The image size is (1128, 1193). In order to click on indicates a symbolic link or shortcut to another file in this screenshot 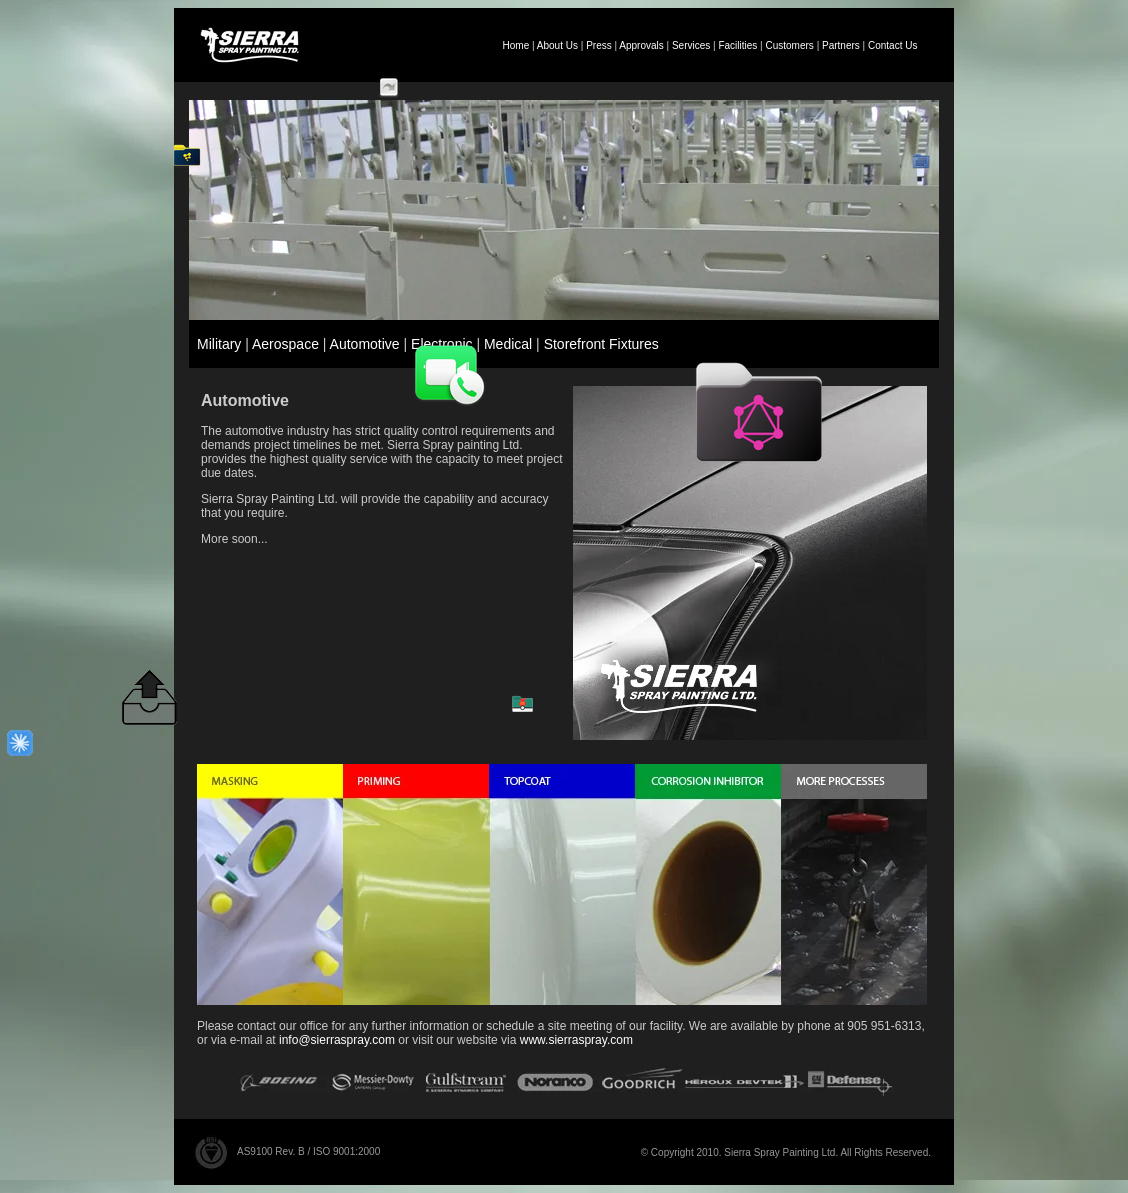, I will do `click(389, 88)`.